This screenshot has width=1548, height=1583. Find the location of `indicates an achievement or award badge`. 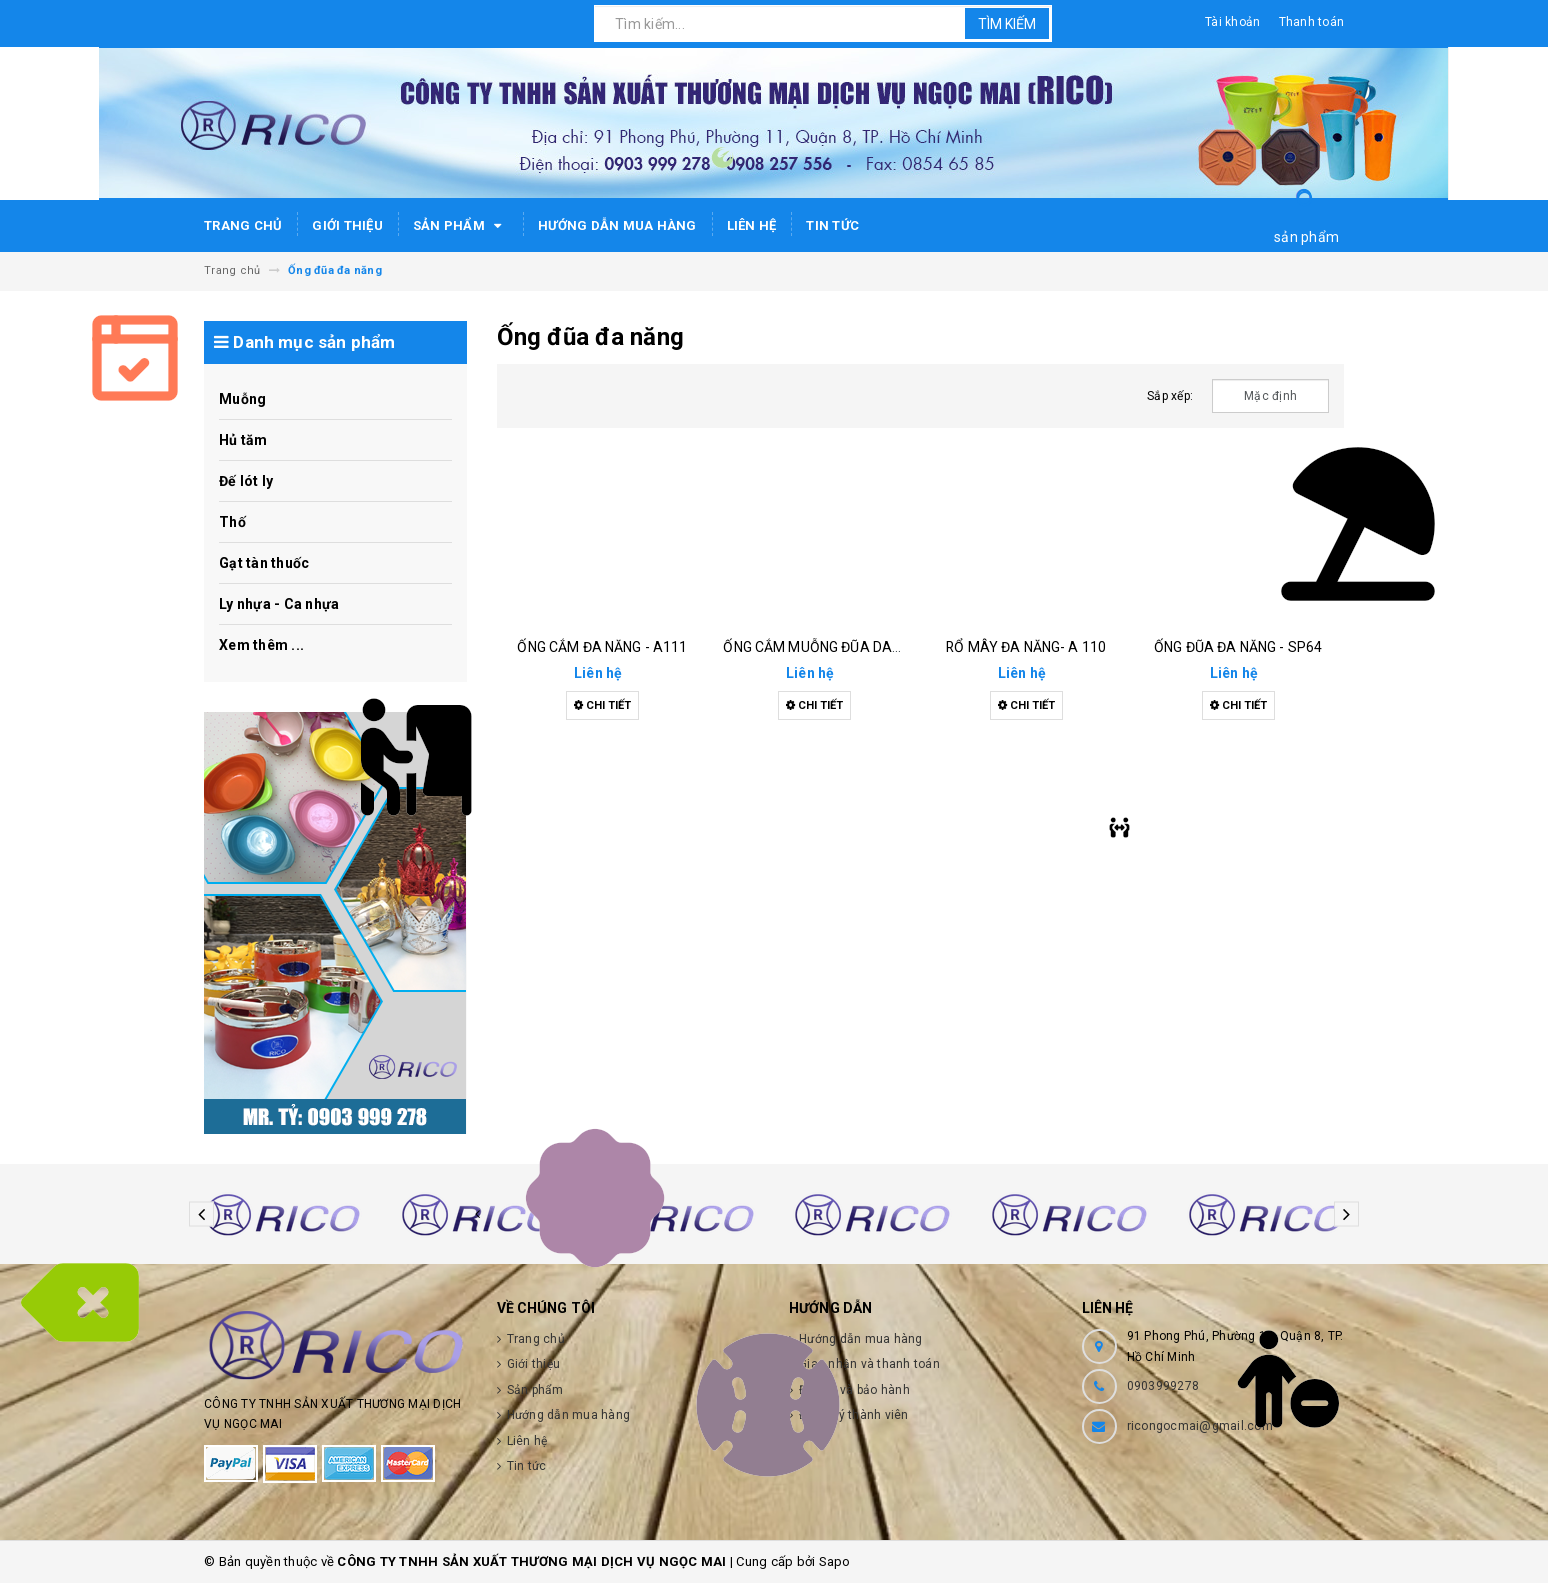

indicates an achievement or award badge is located at coordinates (595, 1198).